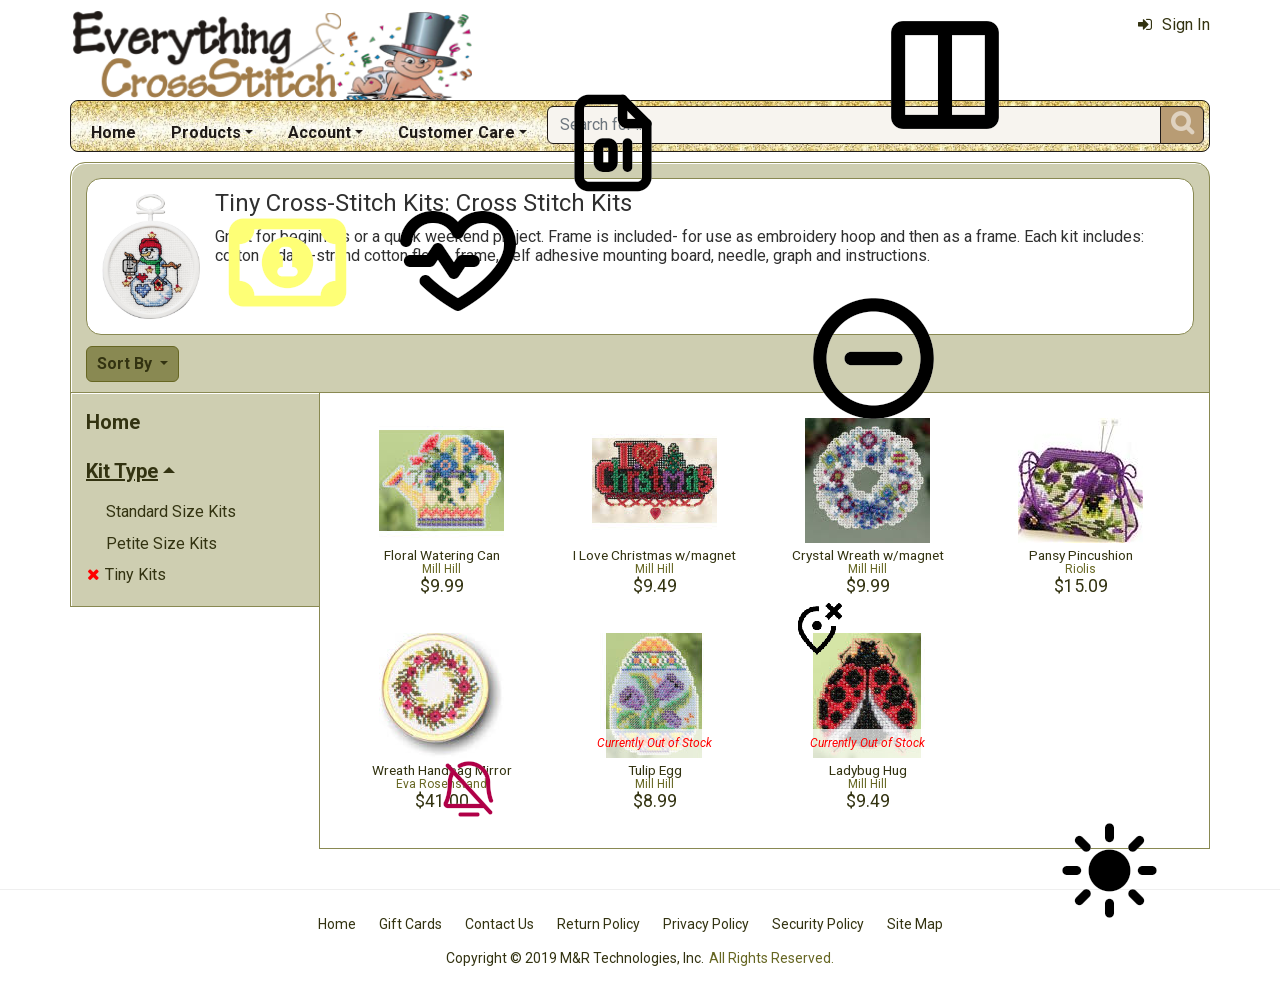 This screenshot has width=1280, height=1007. Describe the element at coordinates (873, 358) in the screenshot. I see `remove an item from a list or cart` at that location.